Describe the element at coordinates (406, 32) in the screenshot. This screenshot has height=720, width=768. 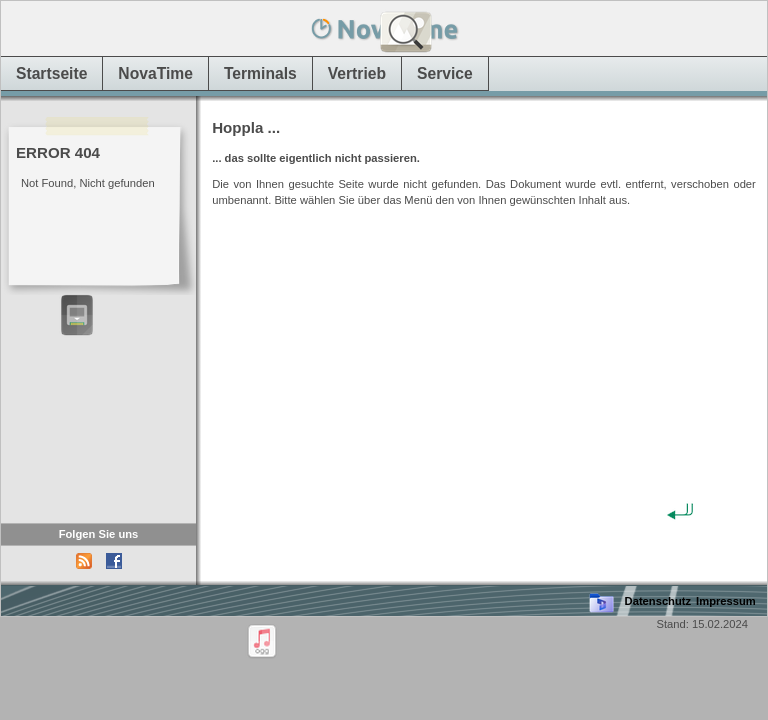
I see `open the photo viewer application` at that location.